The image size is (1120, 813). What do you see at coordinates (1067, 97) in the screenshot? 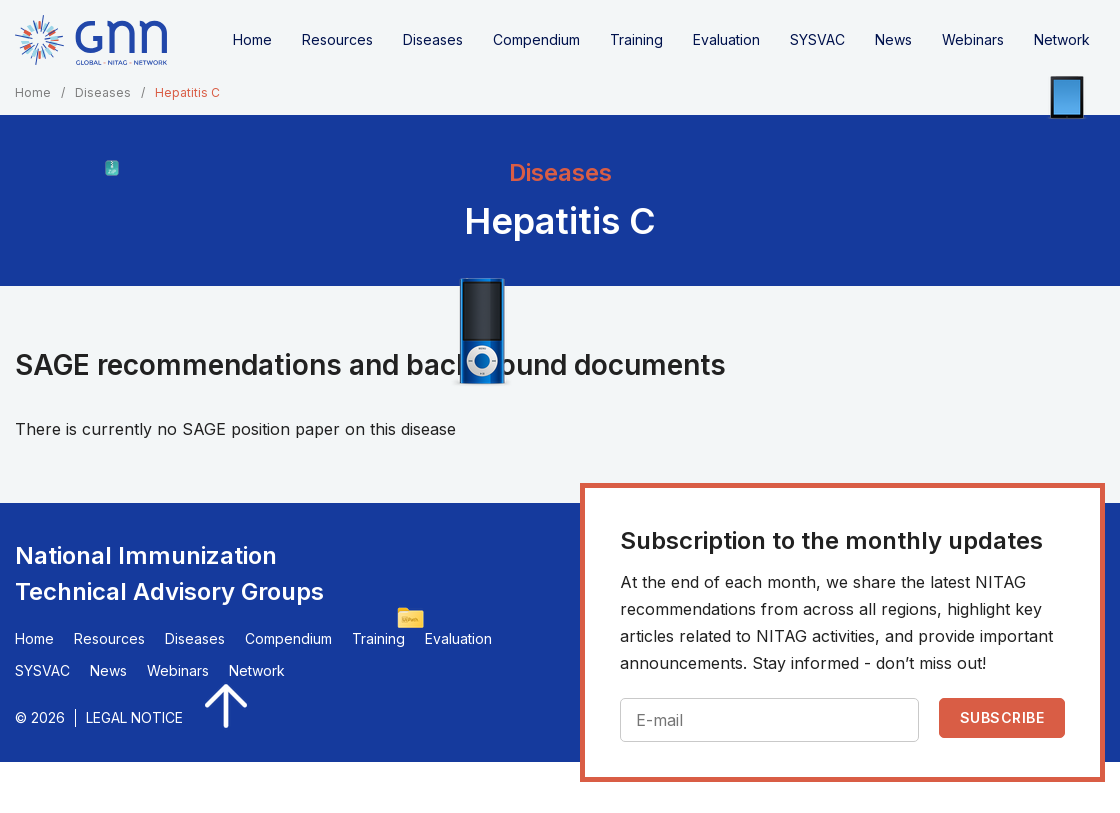
I see `iPad device connected to your system` at bounding box center [1067, 97].